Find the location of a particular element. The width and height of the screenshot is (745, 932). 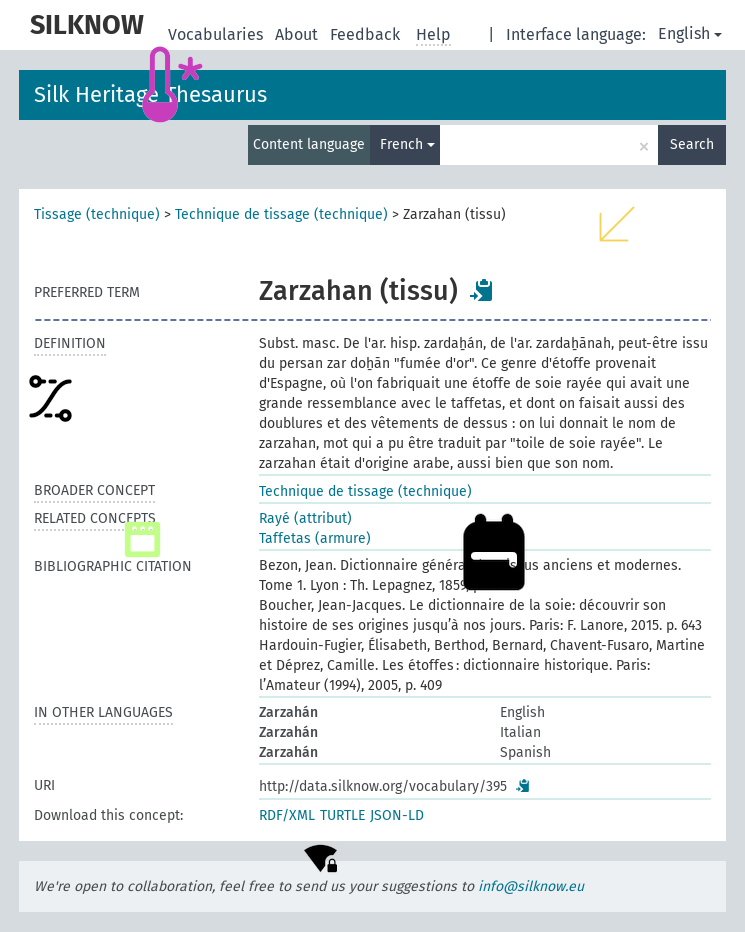

adjust animation easing curve control points is located at coordinates (50, 398).